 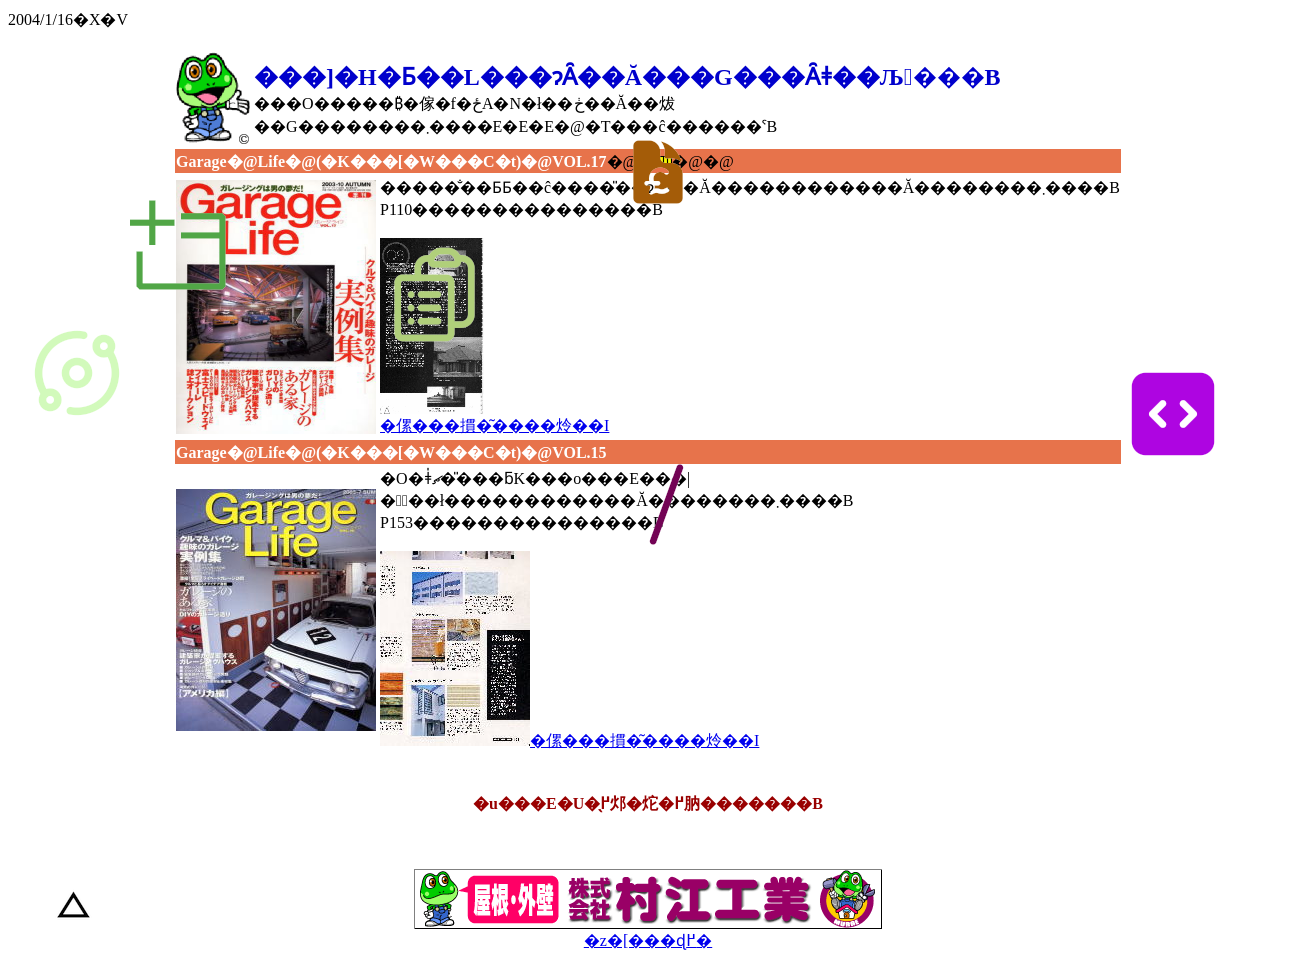 I want to click on view clipboard with document list, so click(x=434, y=294).